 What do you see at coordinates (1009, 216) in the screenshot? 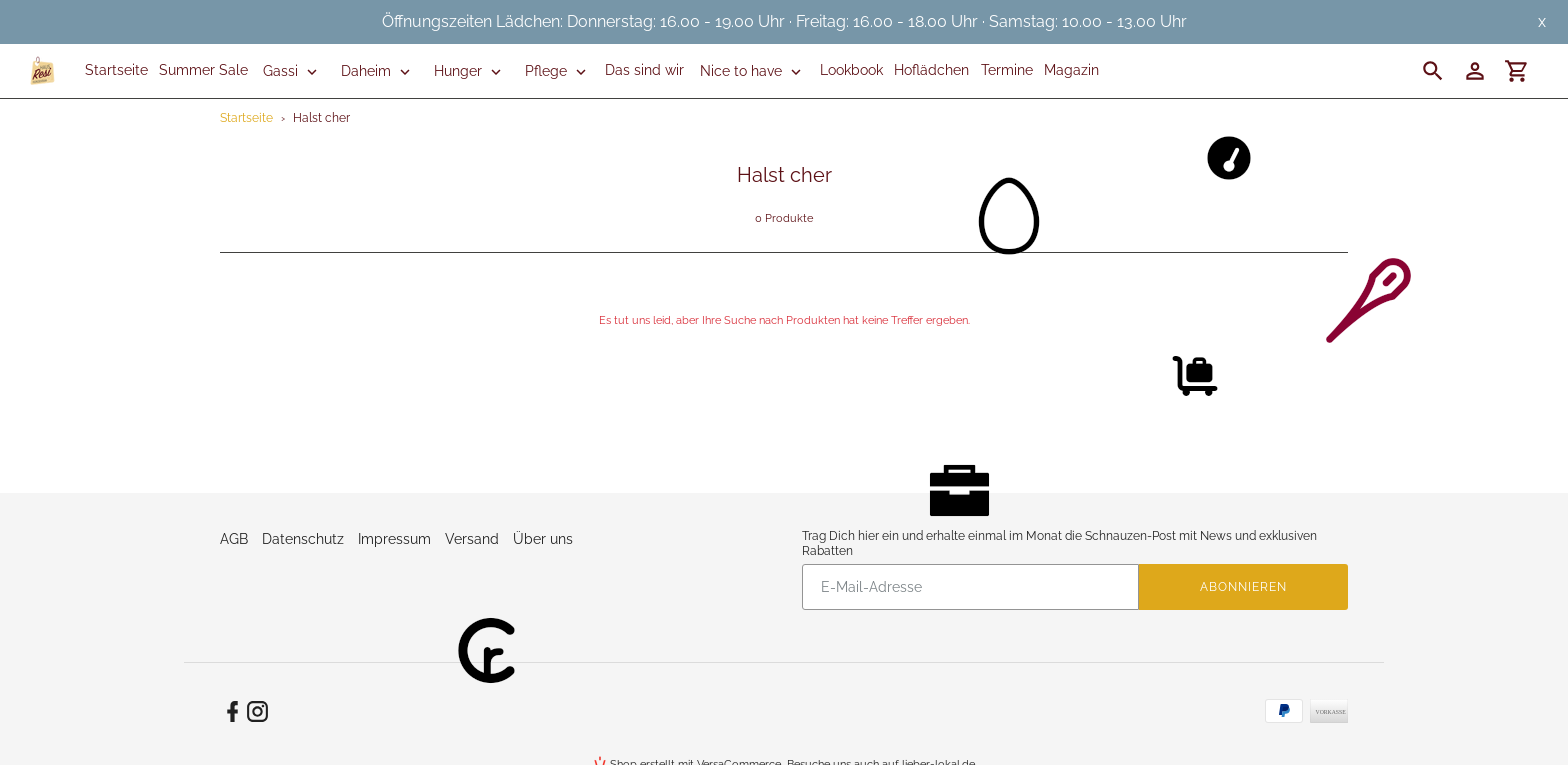
I see `indicates breakfast or food-related content` at bounding box center [1009, 216].